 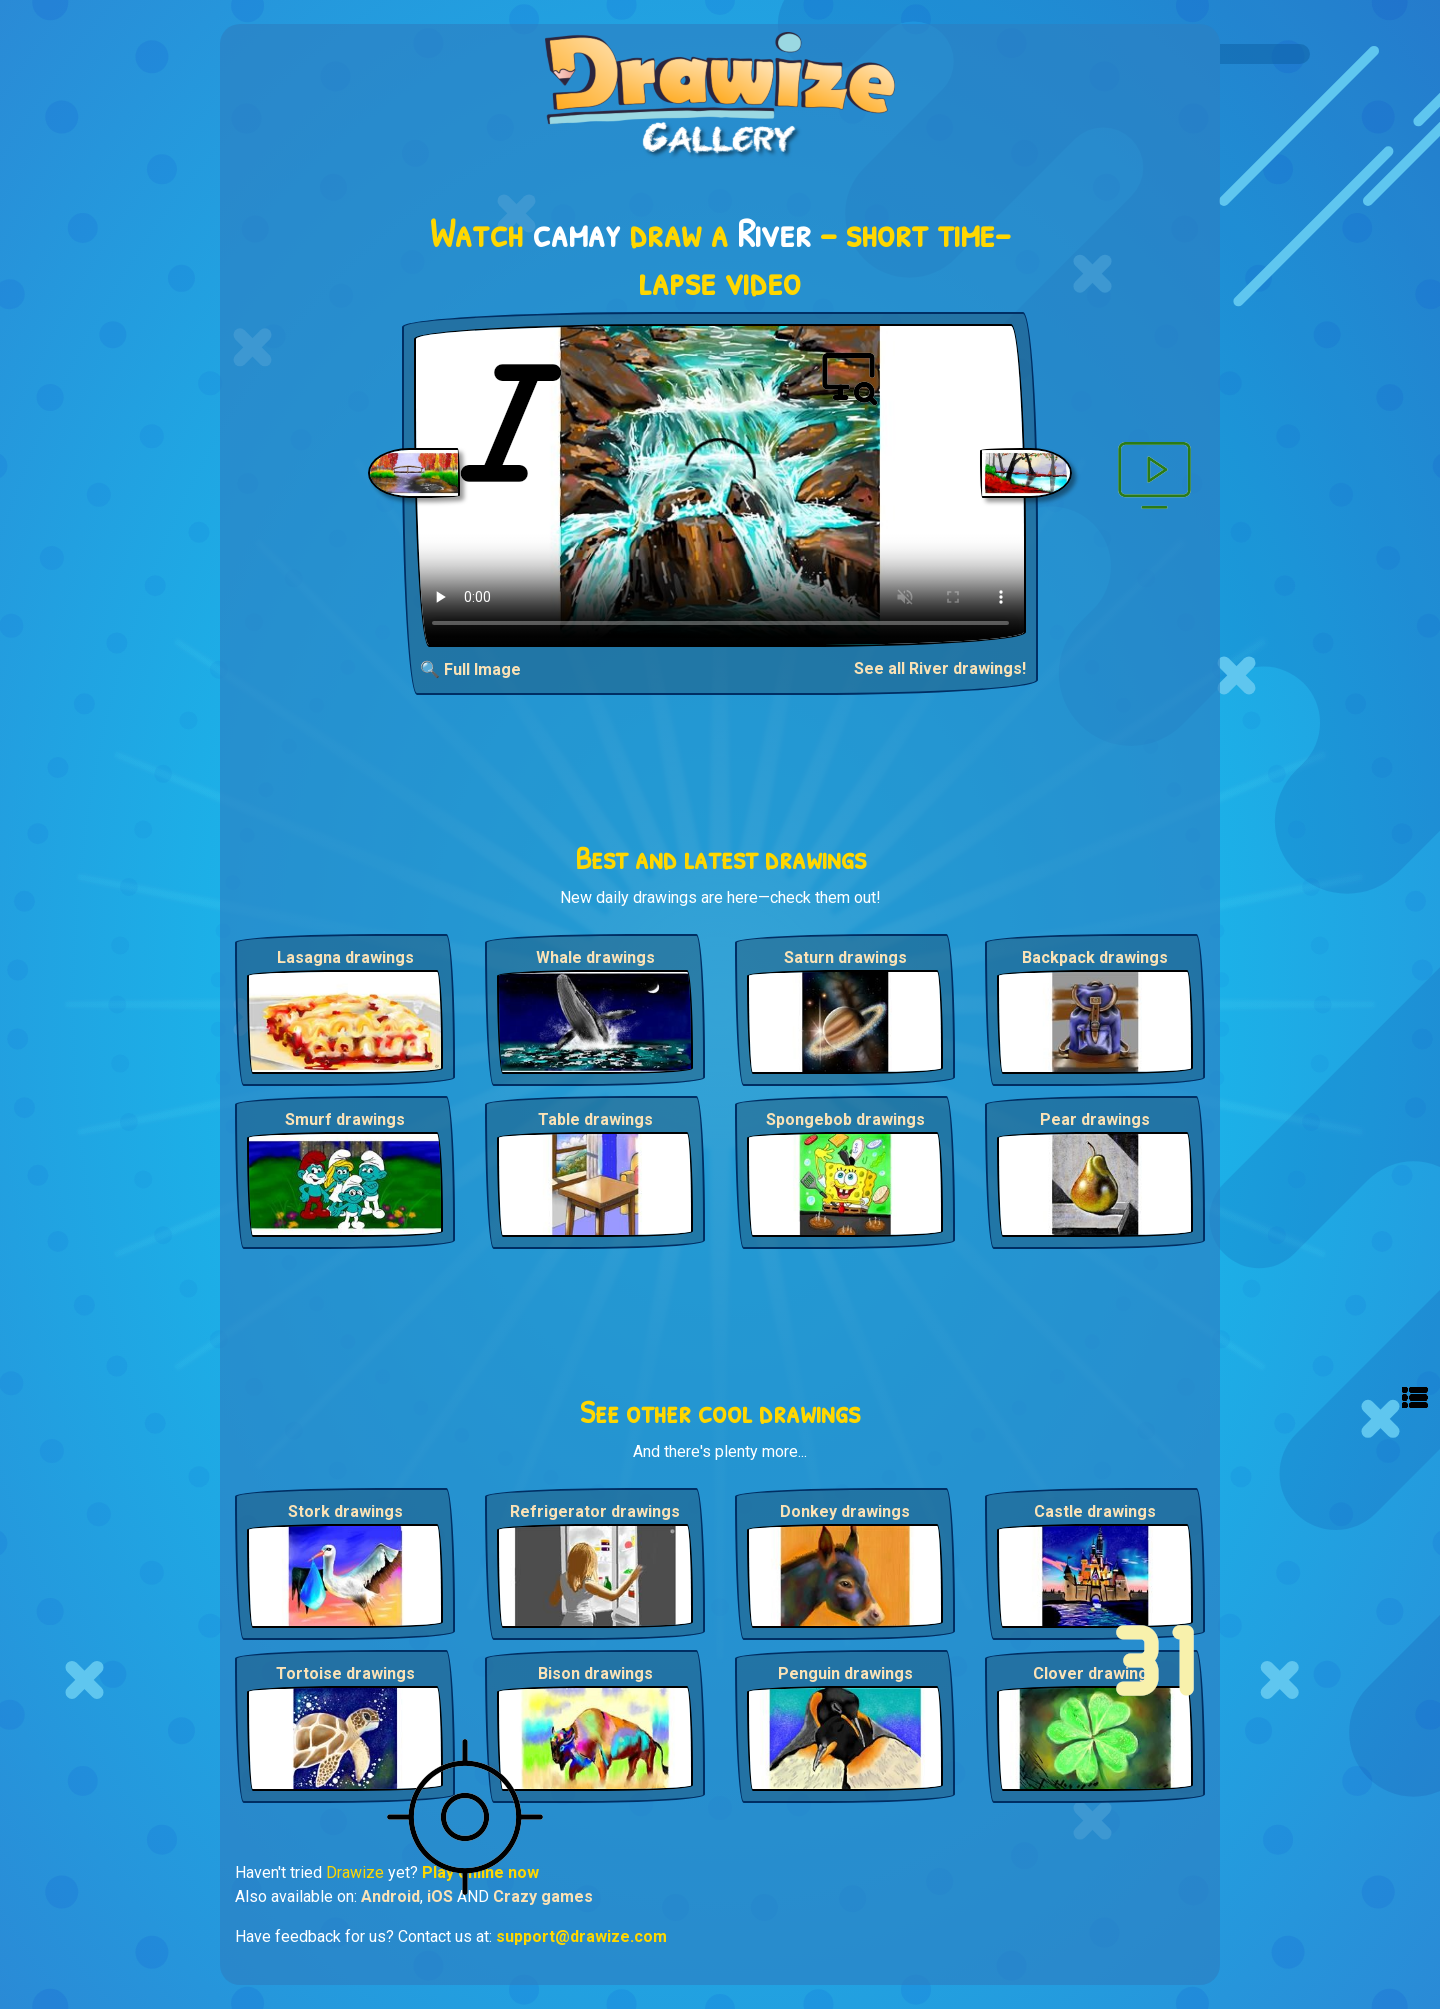 I want to click on play video on display, so click(x=1154, y=472).